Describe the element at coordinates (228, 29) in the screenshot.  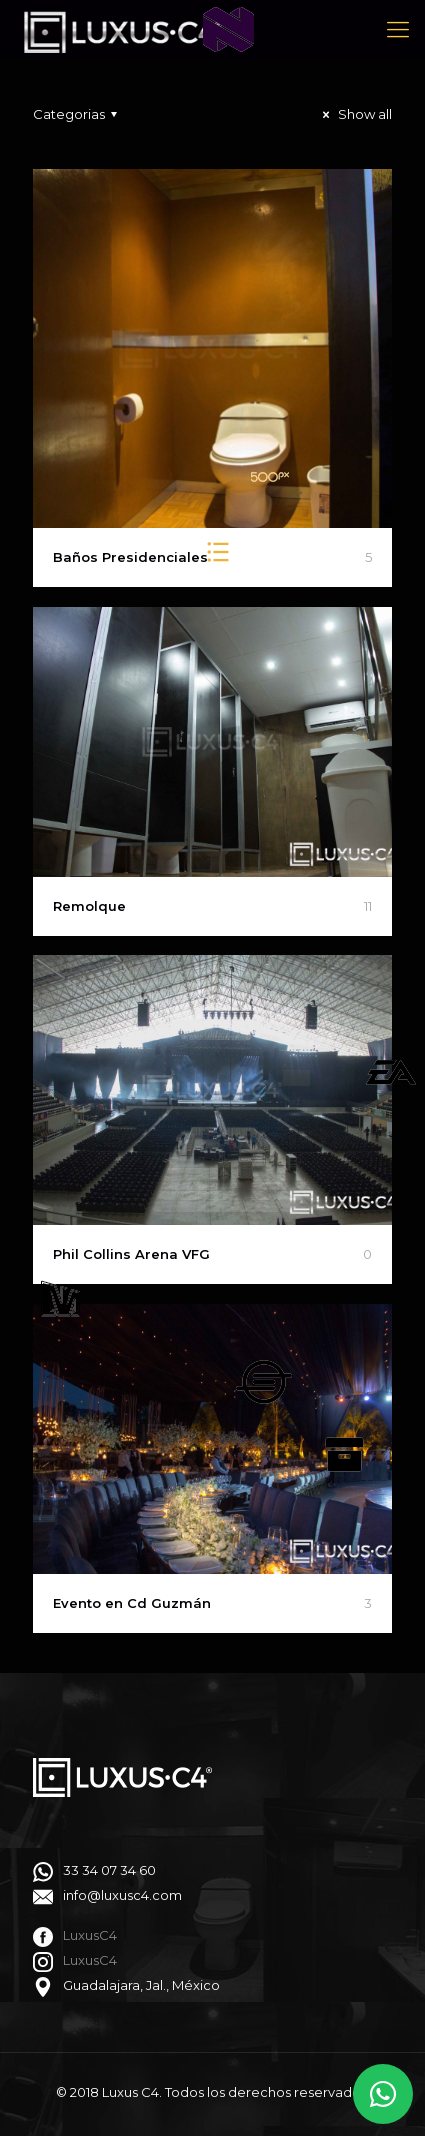
I see `nordic semiconductor company logo` at that location.